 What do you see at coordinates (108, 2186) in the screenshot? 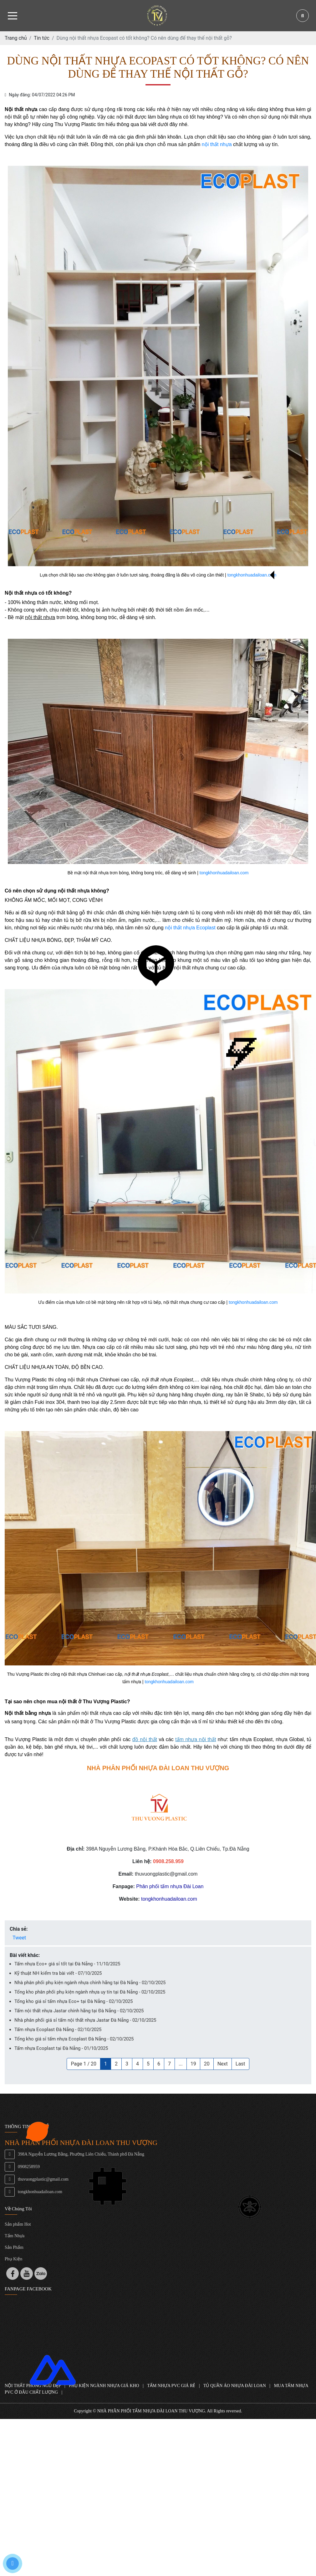
I see `view CPU or processor information` at bounding box center [108, 2186].